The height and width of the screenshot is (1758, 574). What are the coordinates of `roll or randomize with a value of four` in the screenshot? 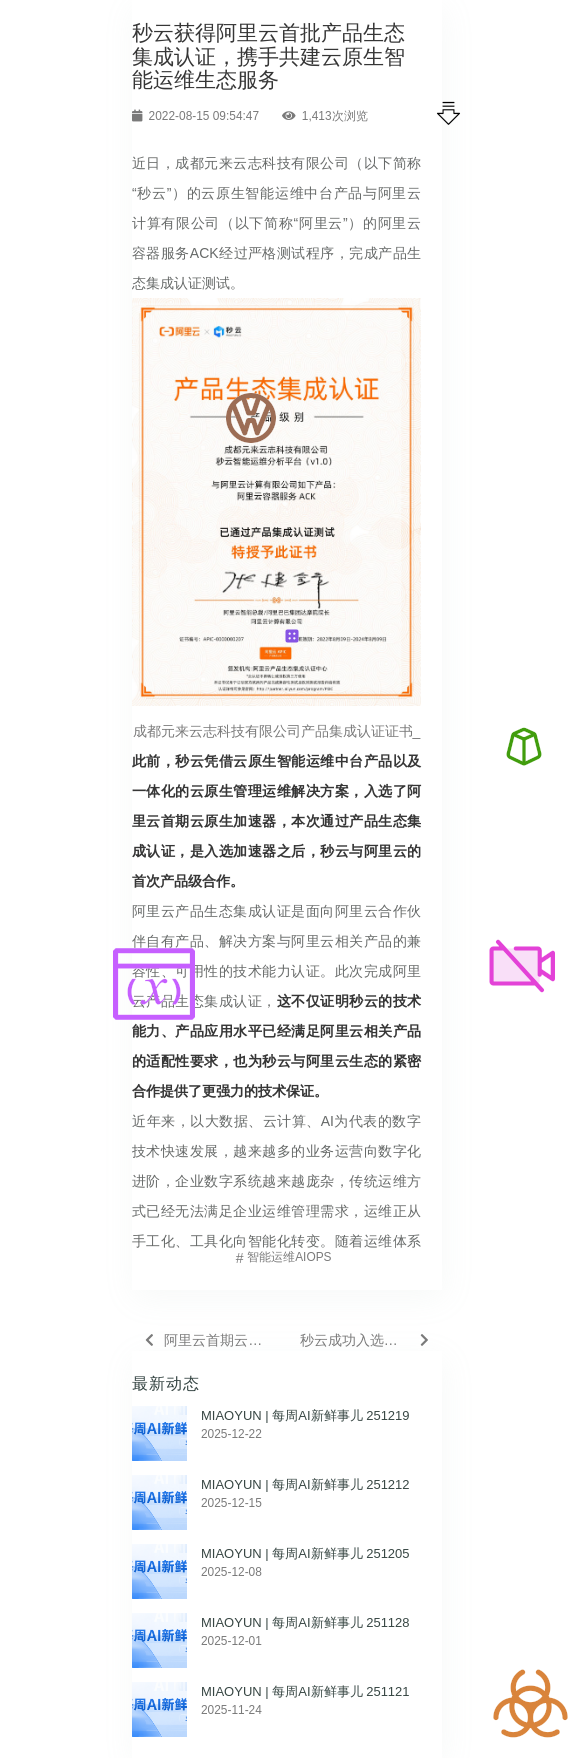 It's located at (292, 636).